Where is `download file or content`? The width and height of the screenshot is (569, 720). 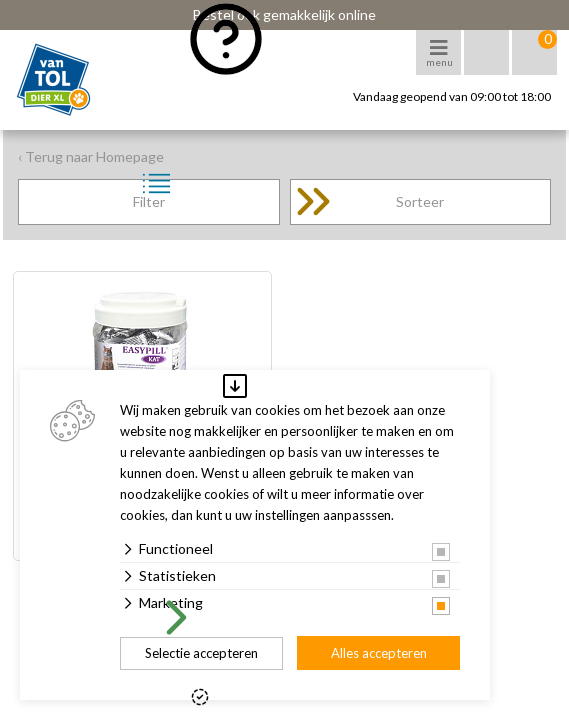 download file or content is located at coordinates (235, 386).